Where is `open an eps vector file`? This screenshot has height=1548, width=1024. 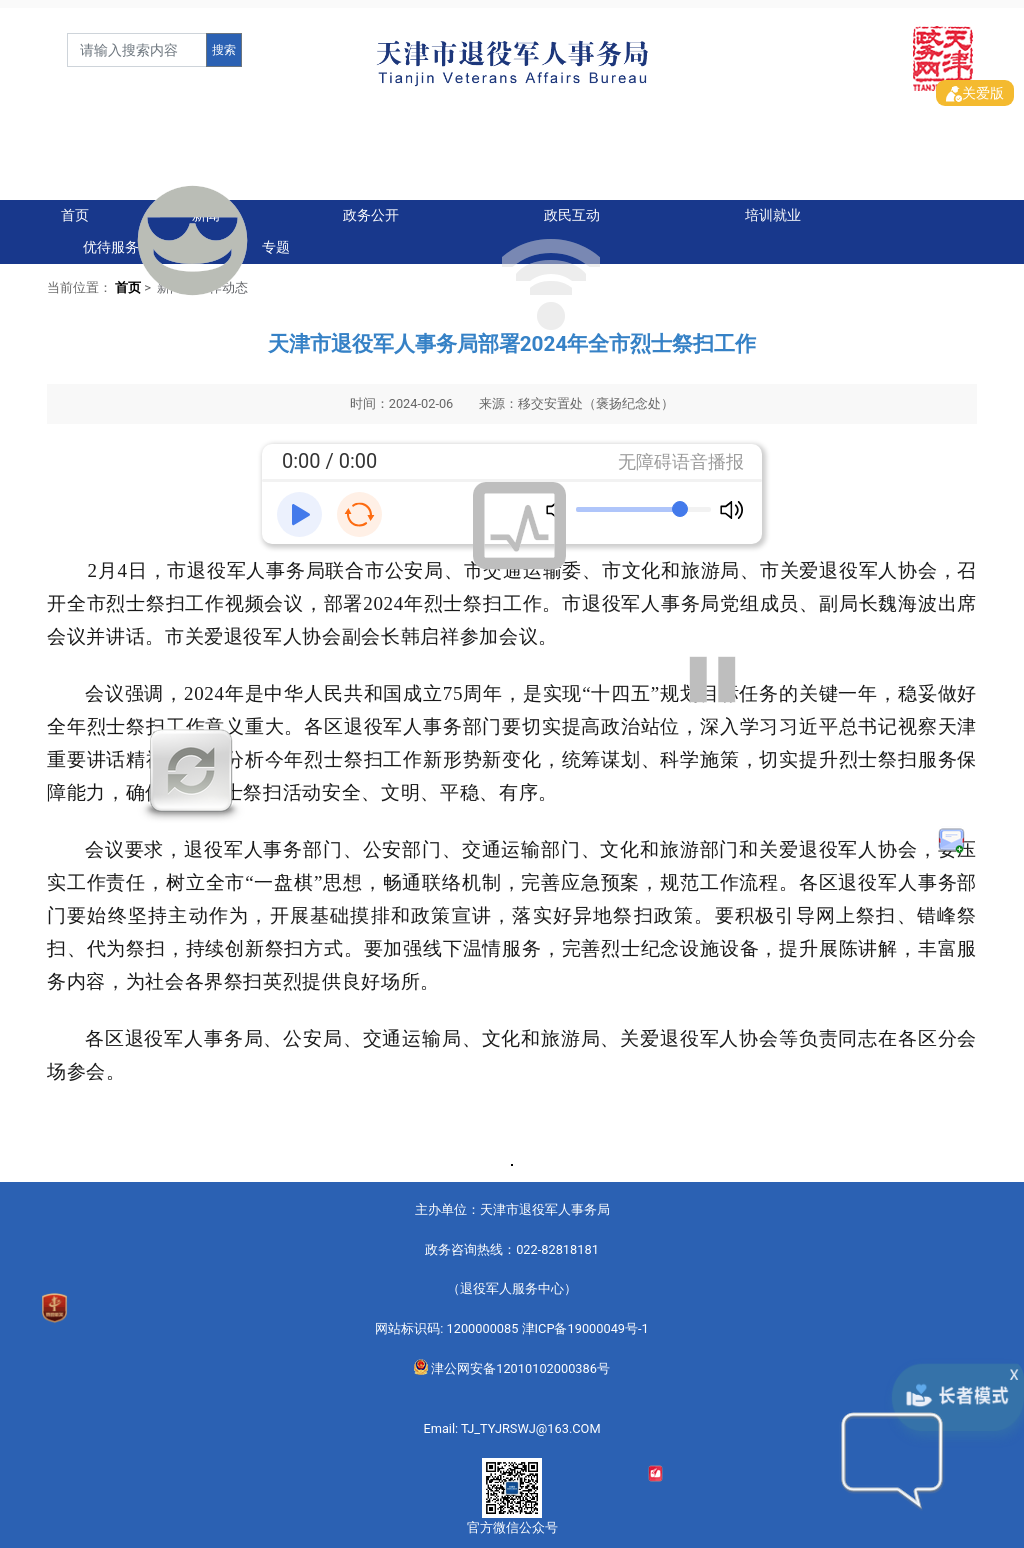 open an eps vector file is located at coordinates (655, 1473).